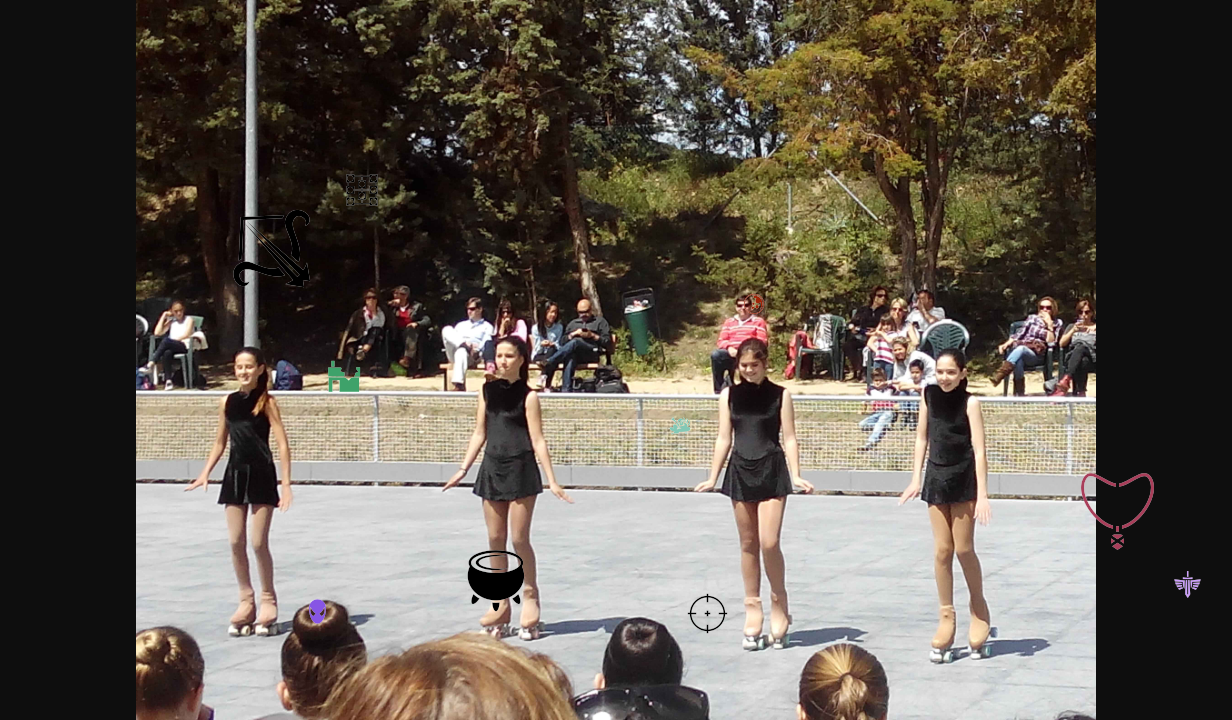 This screenshot has height=720, width=1232. I want to click on select spider mask avatar or character, so click(317, 611).